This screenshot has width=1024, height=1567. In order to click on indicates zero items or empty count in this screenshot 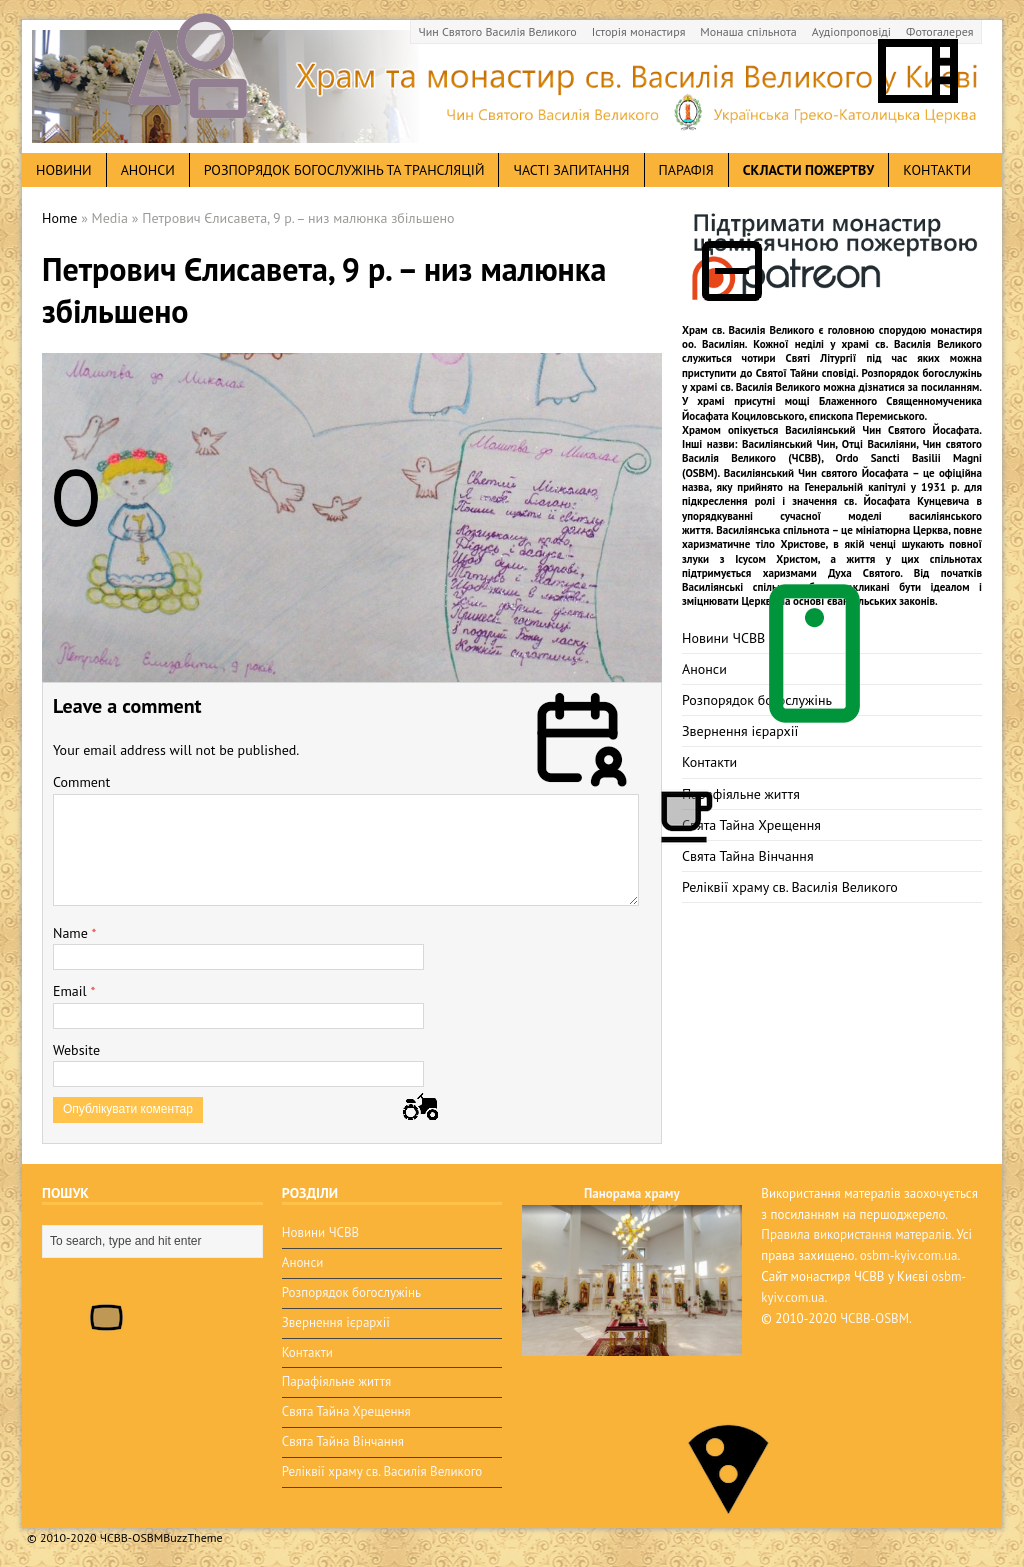, I will do `click(76, 498)`.